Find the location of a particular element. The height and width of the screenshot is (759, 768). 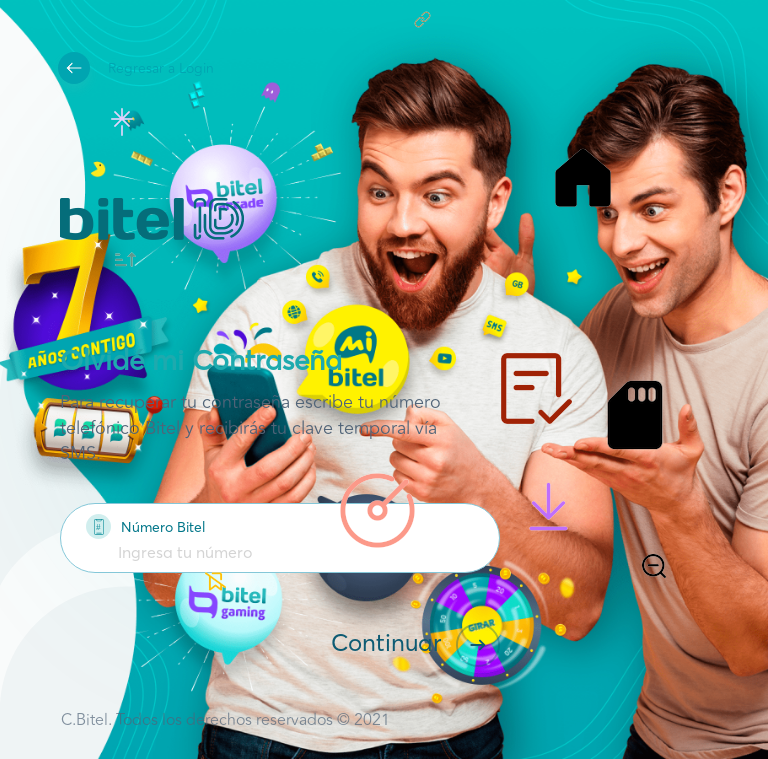

access SD card storage is located at coordinates (635, 415).